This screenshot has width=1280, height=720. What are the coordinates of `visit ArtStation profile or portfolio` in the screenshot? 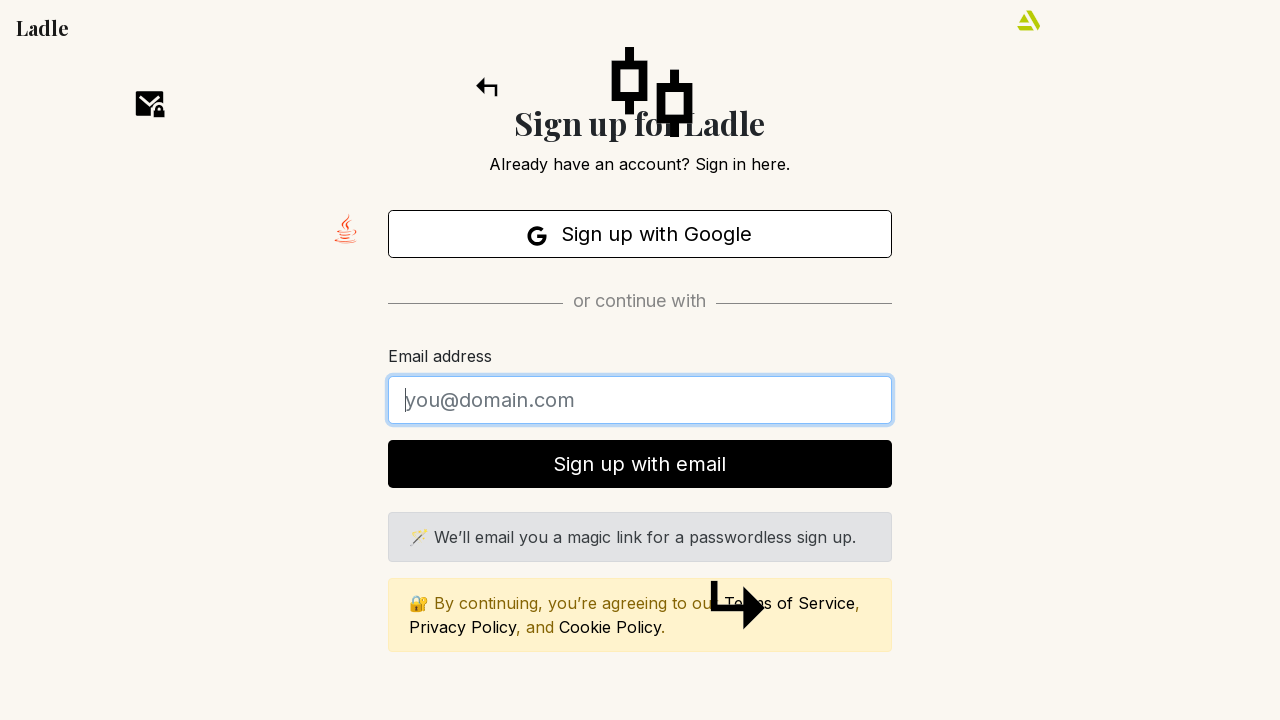 It's located at (1028, 20).